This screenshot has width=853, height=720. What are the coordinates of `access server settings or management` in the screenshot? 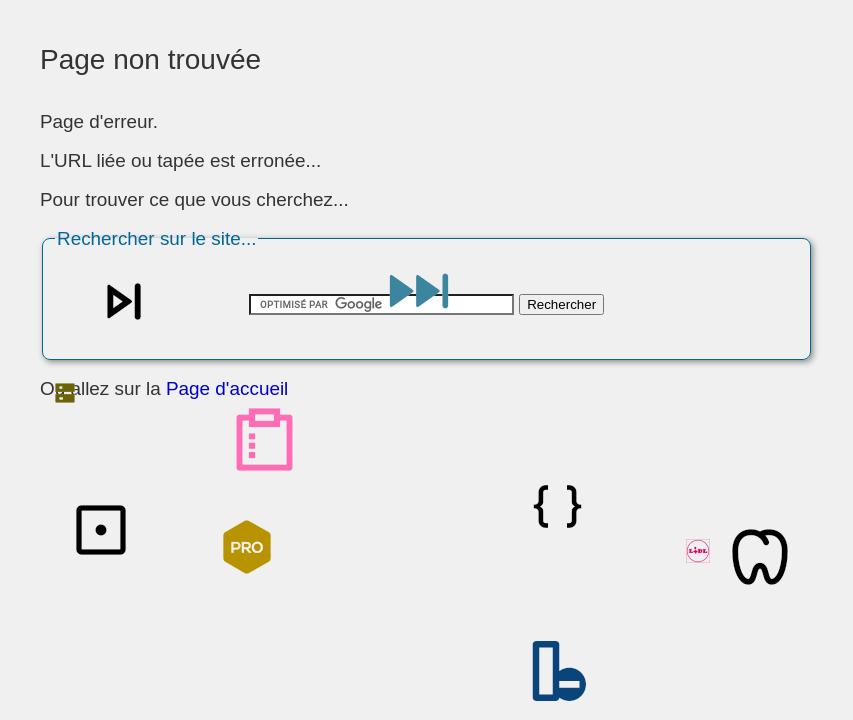 It's located at (65, 393).